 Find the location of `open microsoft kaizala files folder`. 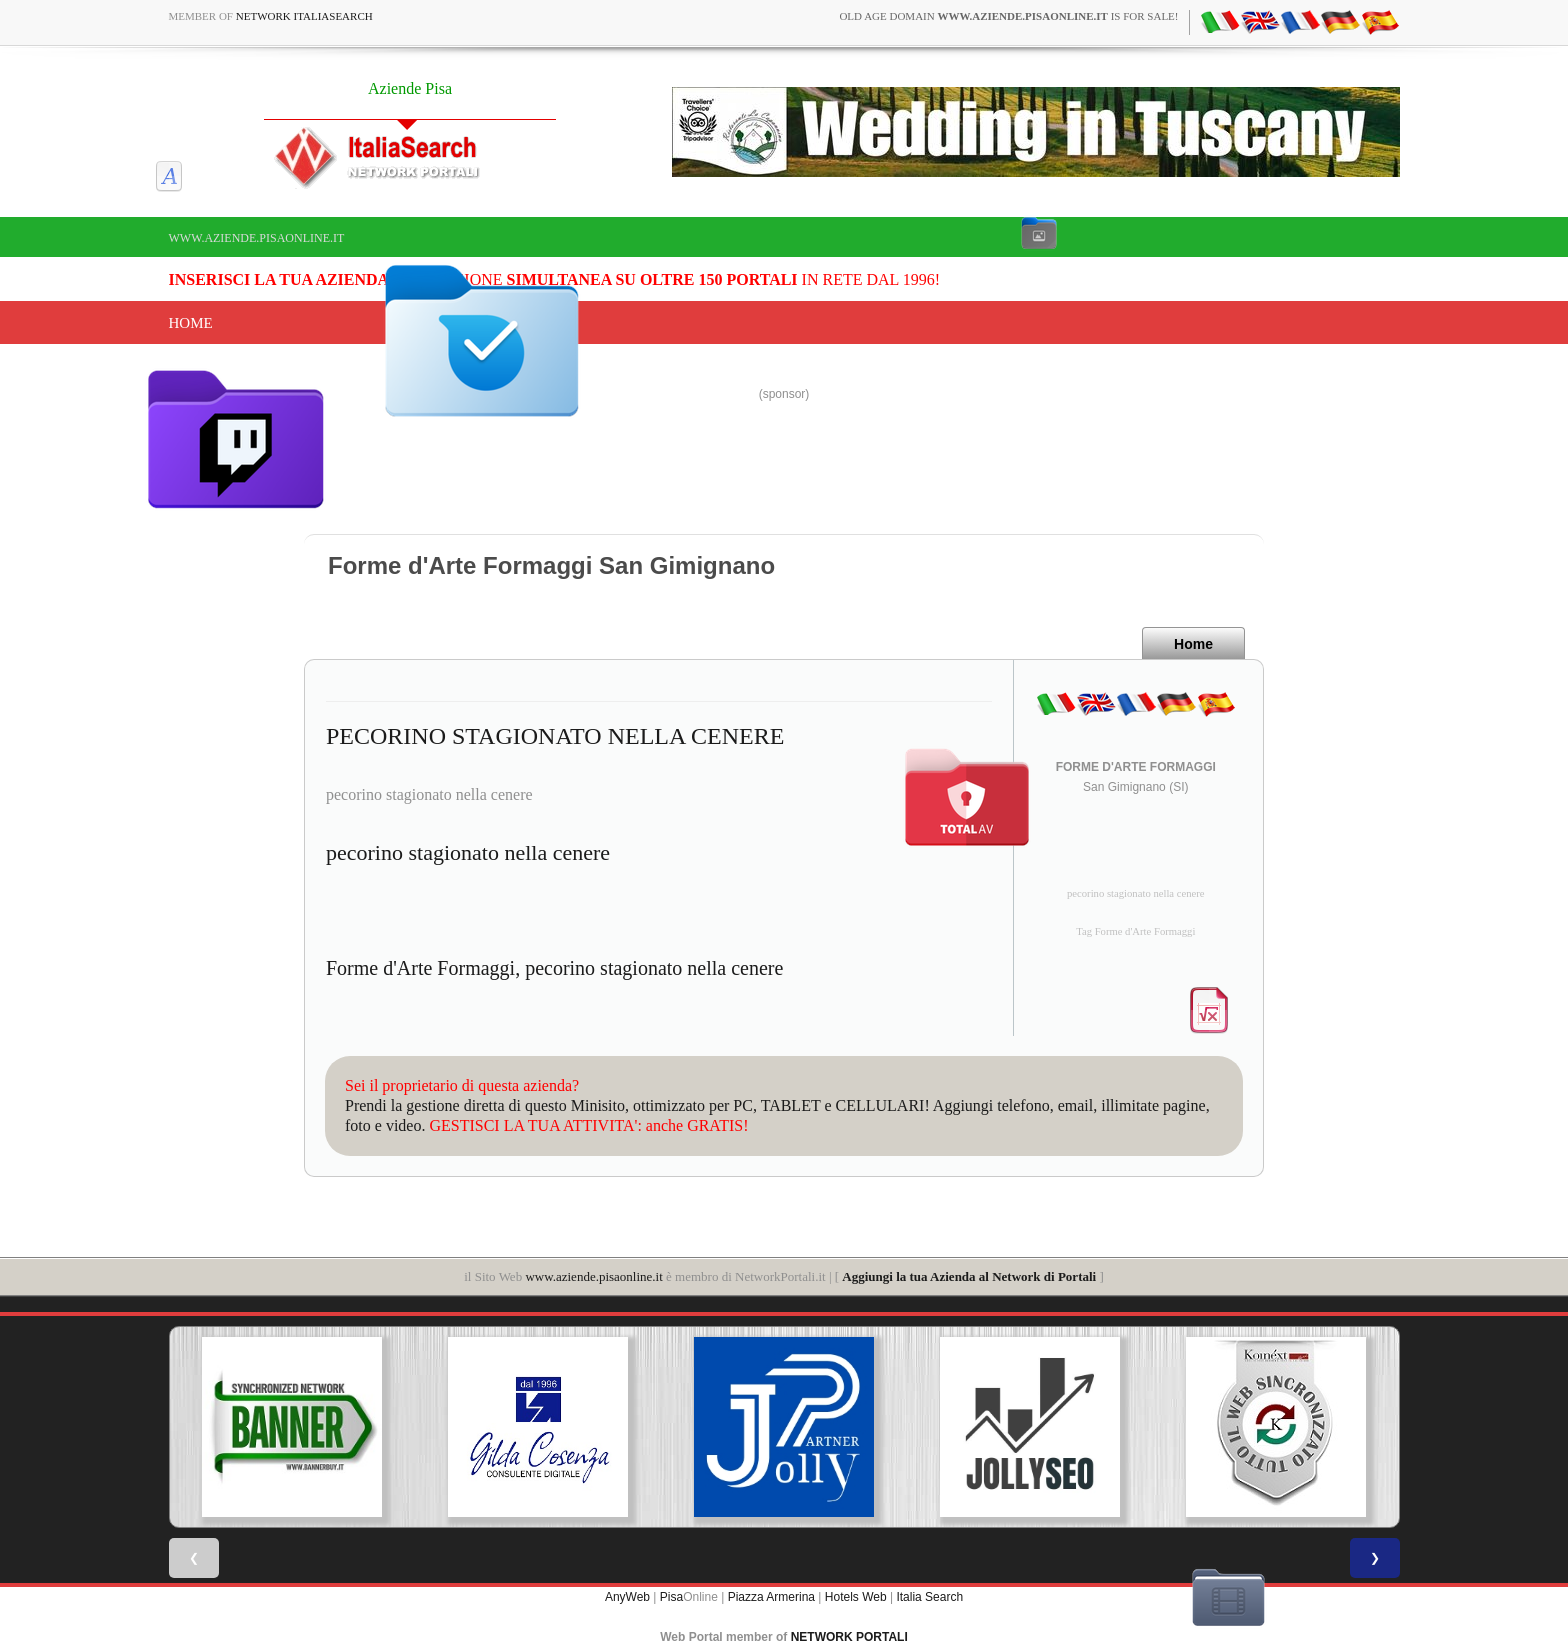

open microsoft kaizala files folder is located at coordinates (481, 346).